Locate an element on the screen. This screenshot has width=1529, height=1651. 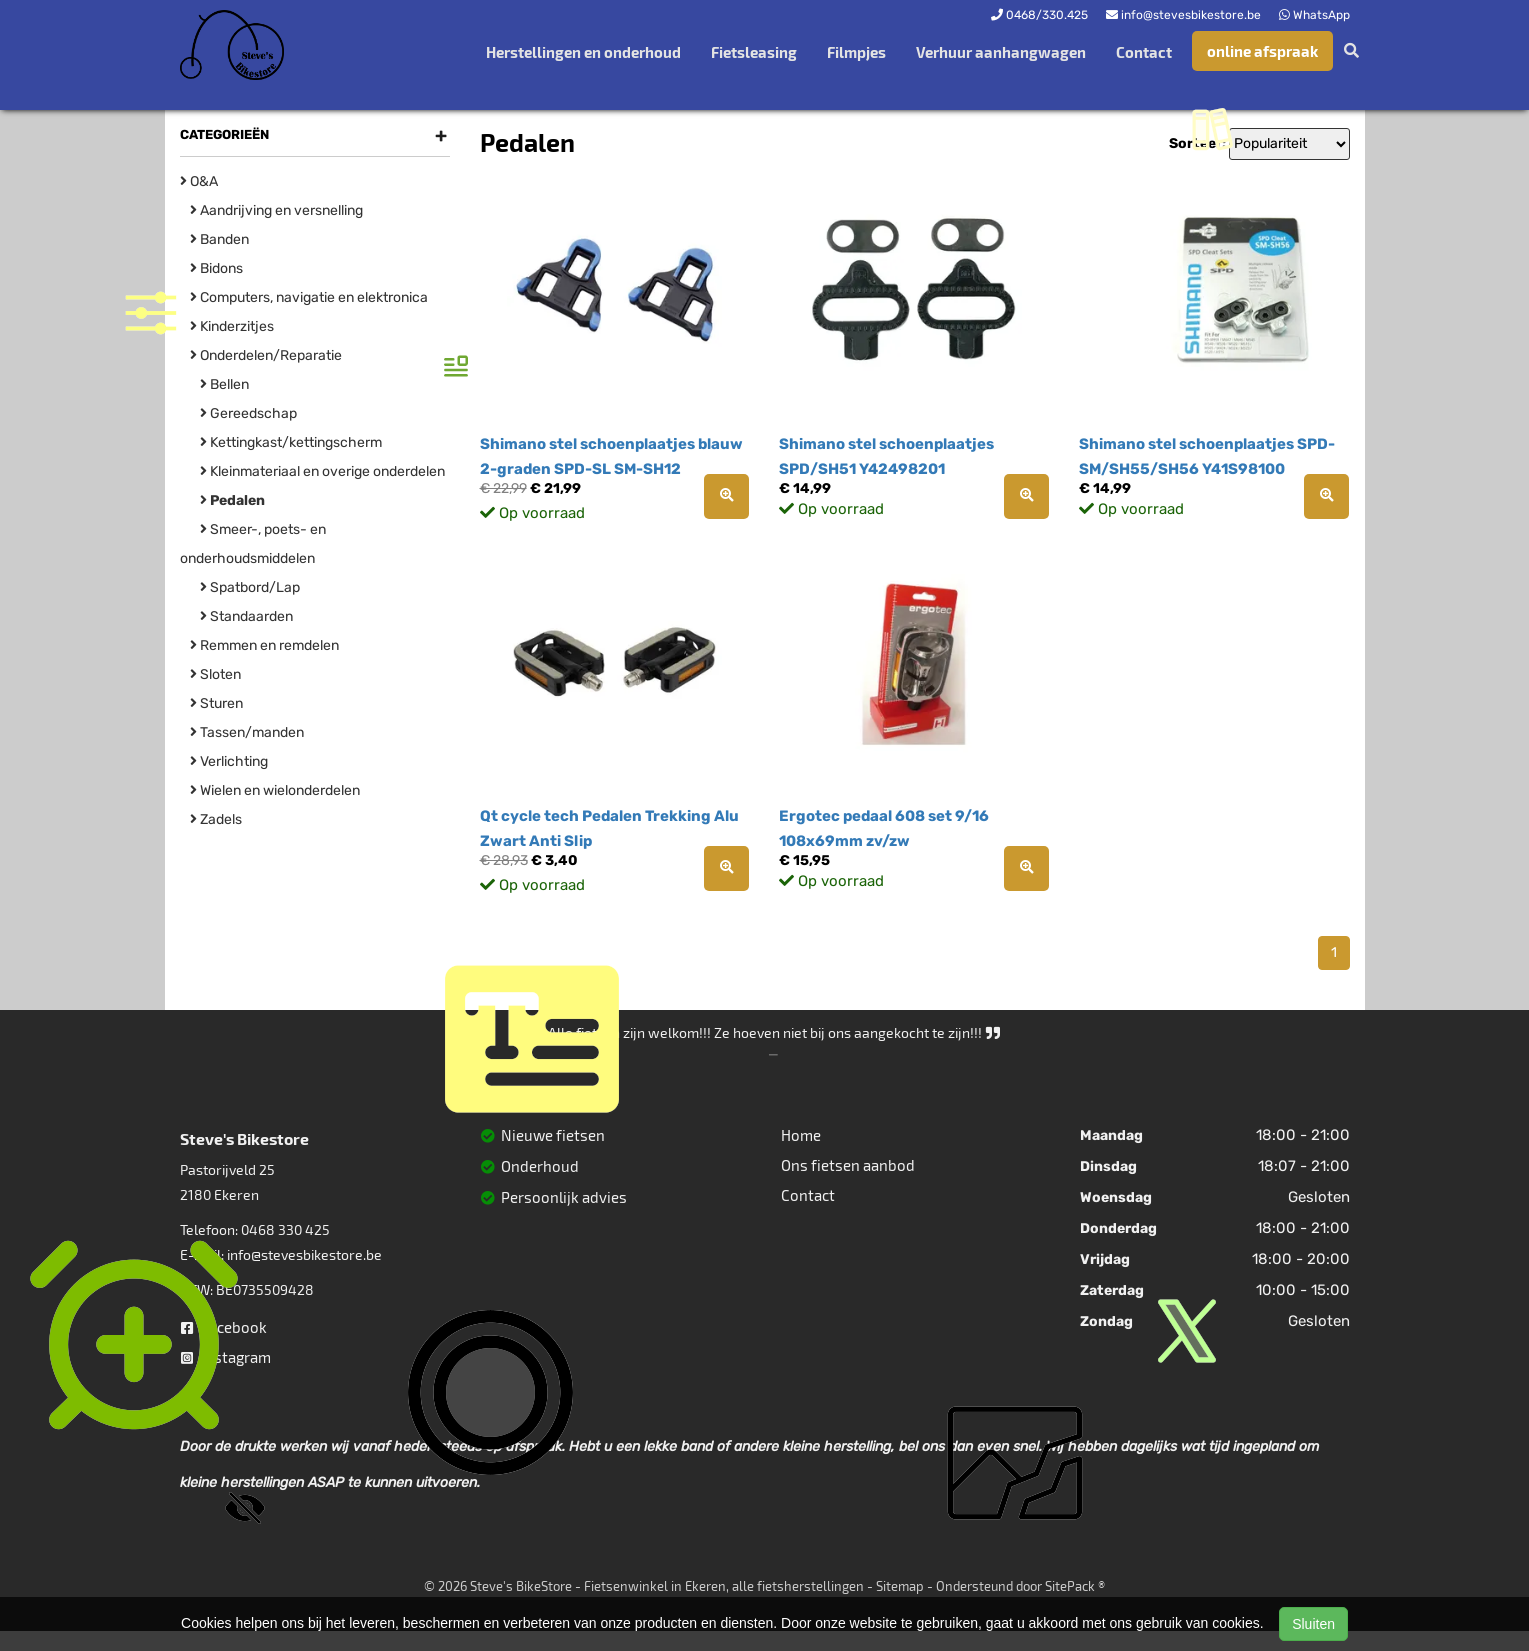
align element to the right of text is located at coordinates (456, 366).